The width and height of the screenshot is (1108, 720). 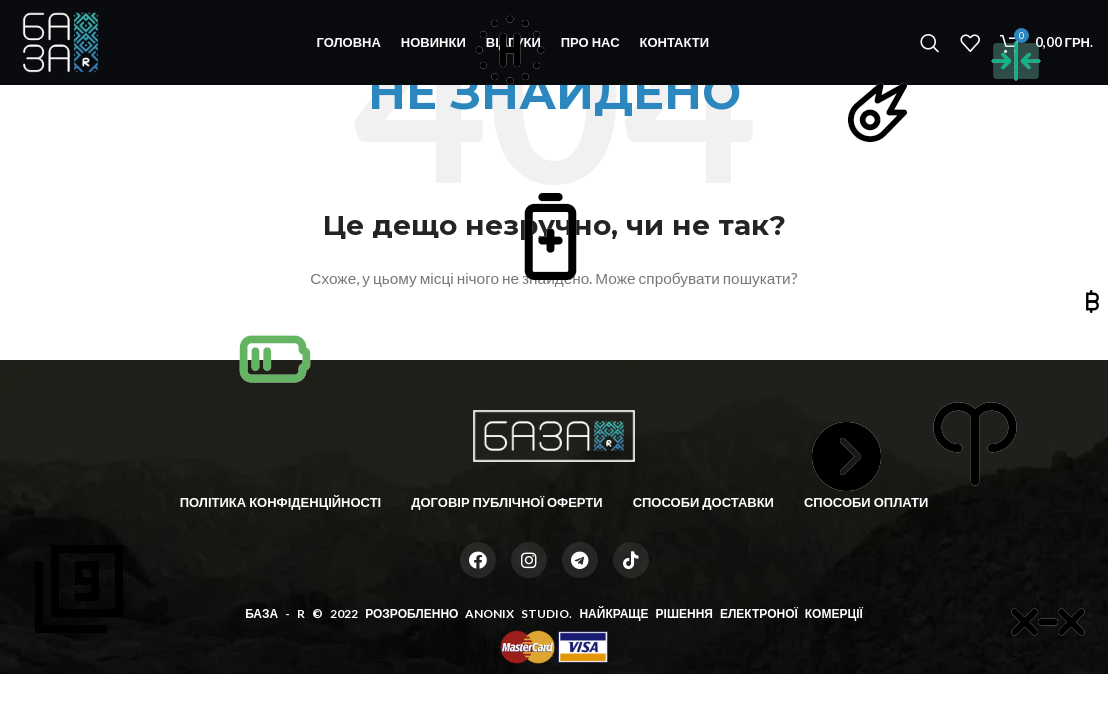 What do you see at coordinates (1048, 622) in the screenshot?
I see `perform subtraction operation` at bounding box center [1048, 622].